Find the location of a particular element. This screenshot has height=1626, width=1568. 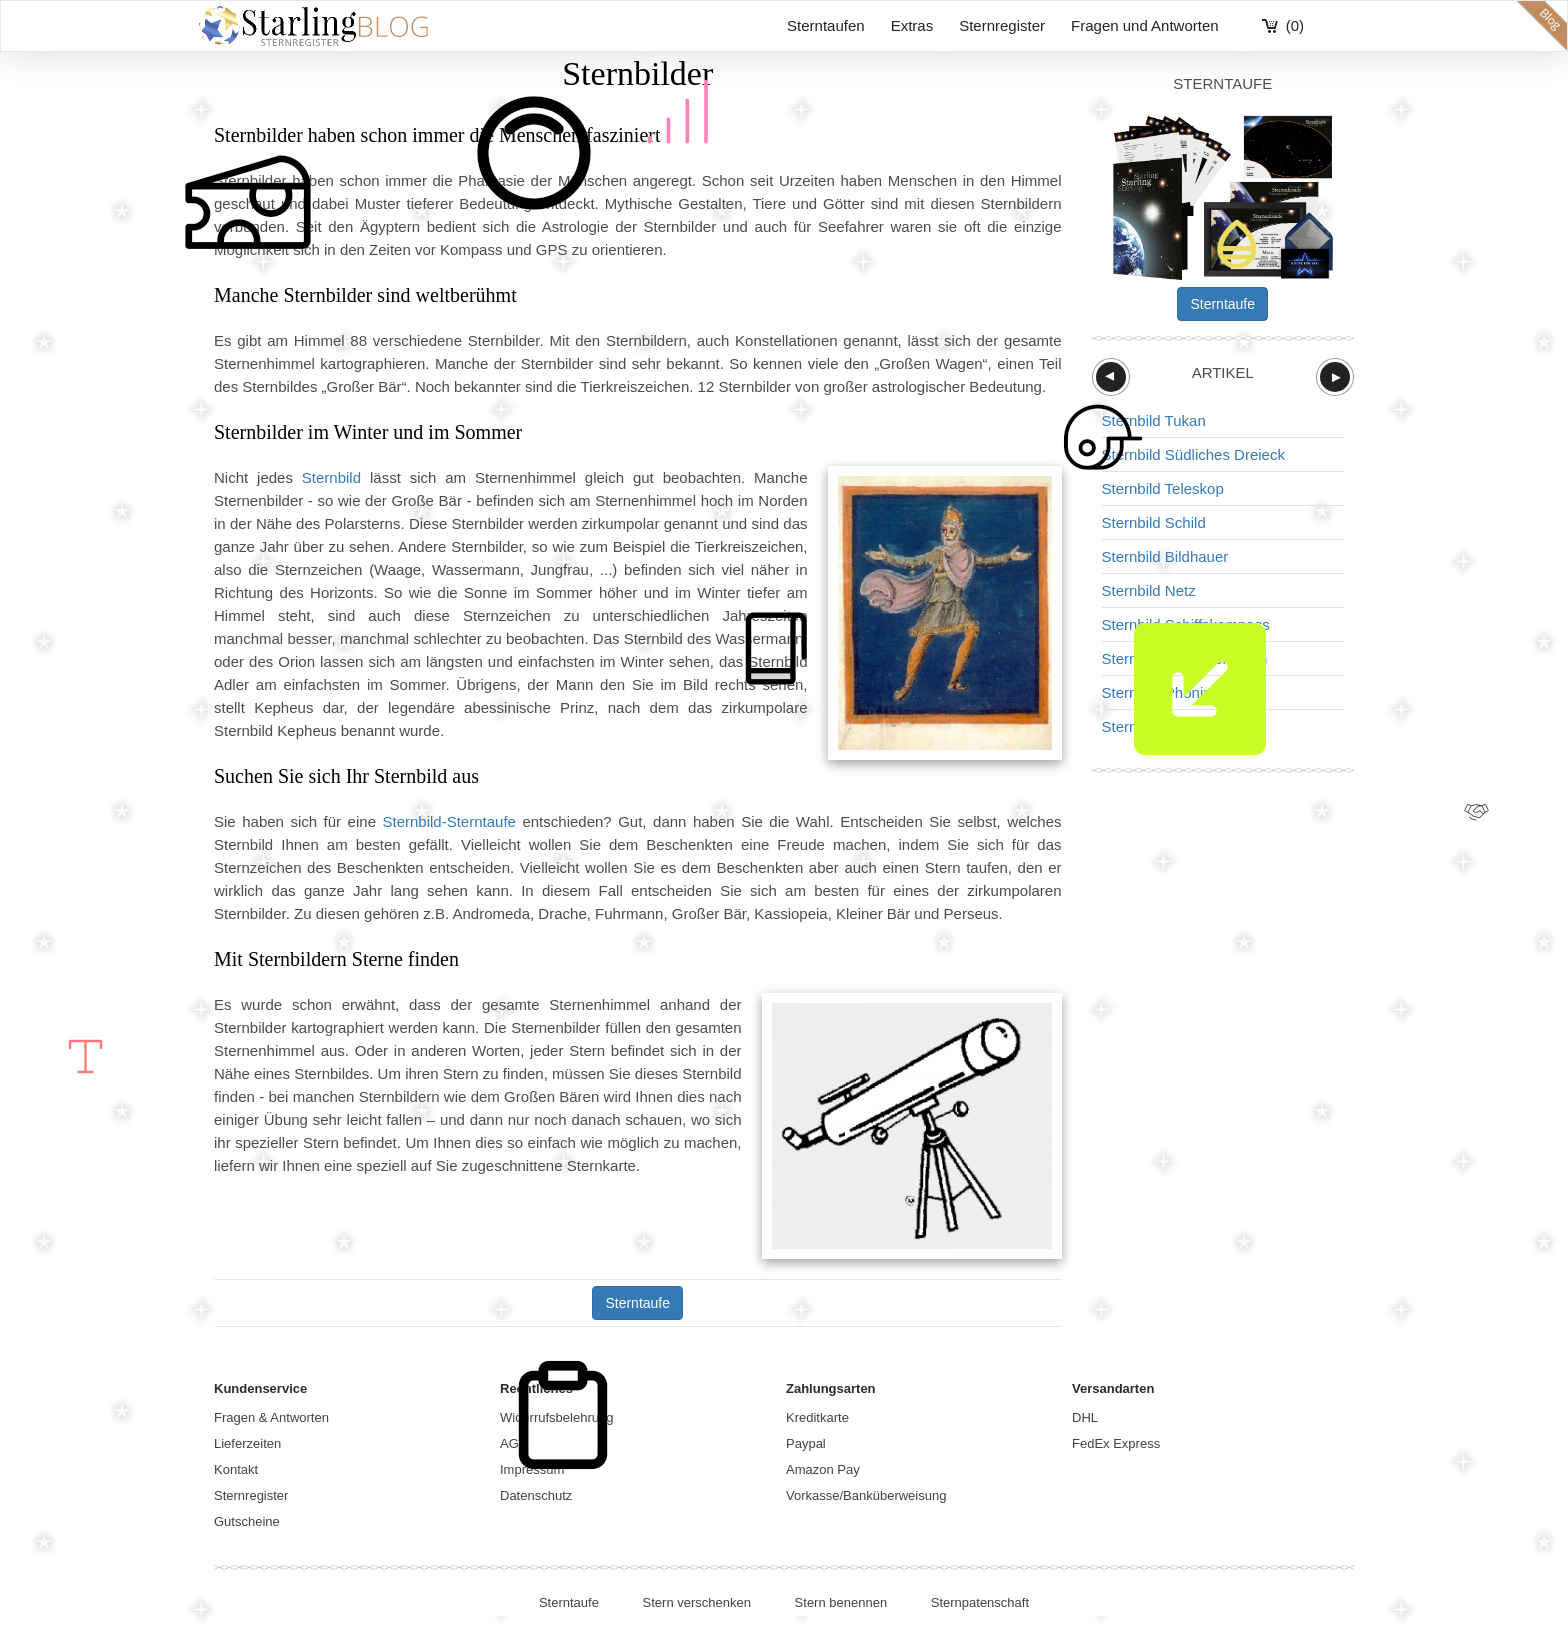

move content to bottom-left corner is located at coordinates (1200, 689).